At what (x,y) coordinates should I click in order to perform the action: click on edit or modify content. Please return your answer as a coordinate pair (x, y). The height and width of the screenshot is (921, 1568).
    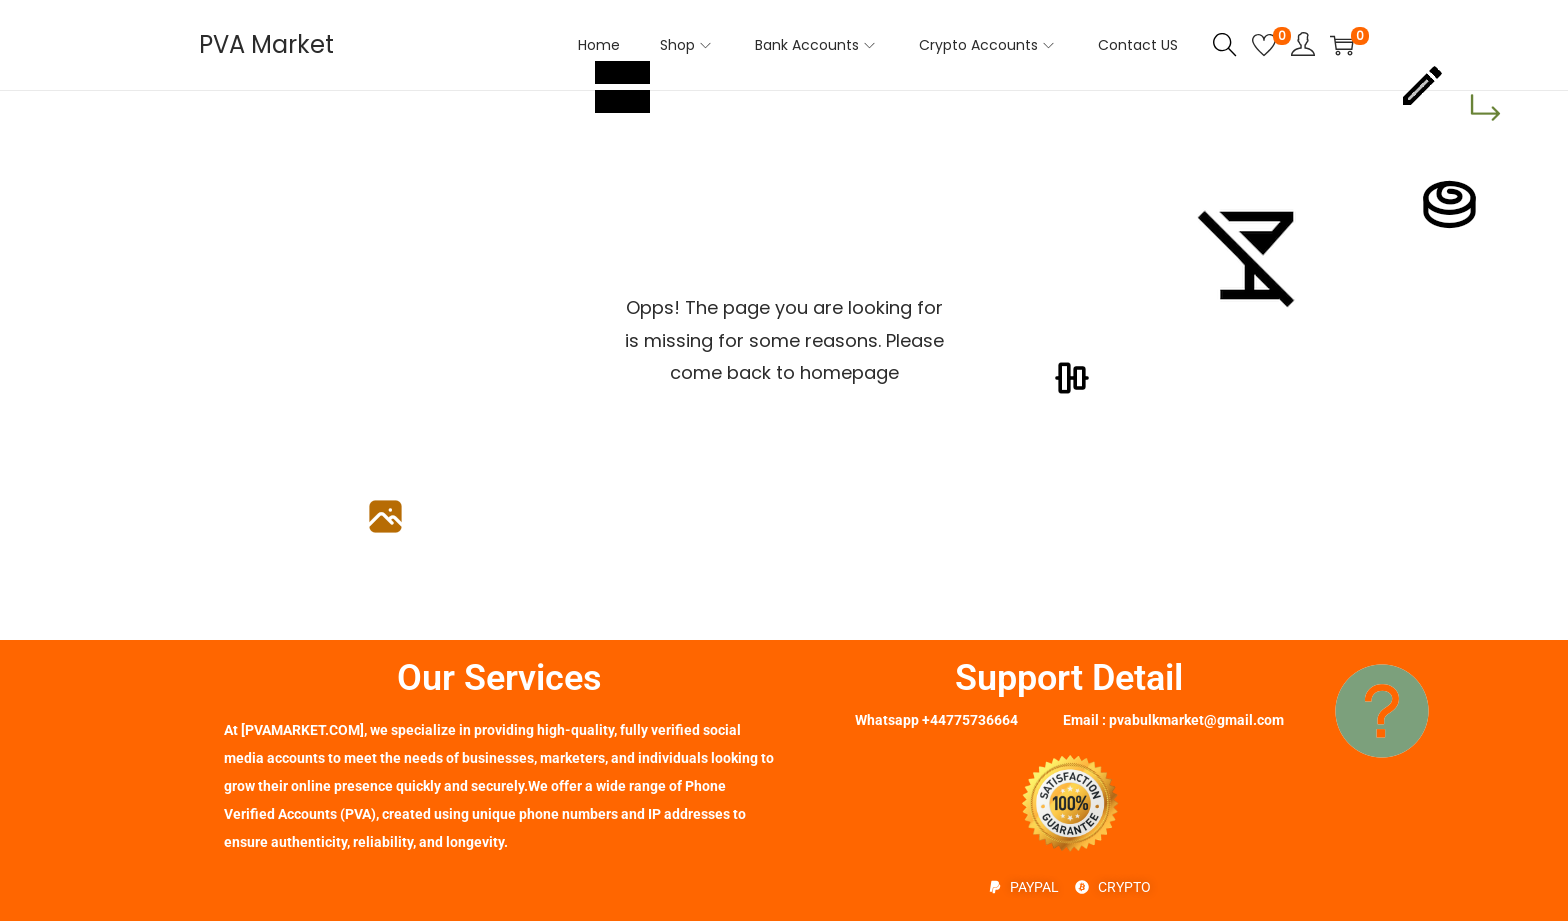
    Looking at the image, I should click on (1422, 85).